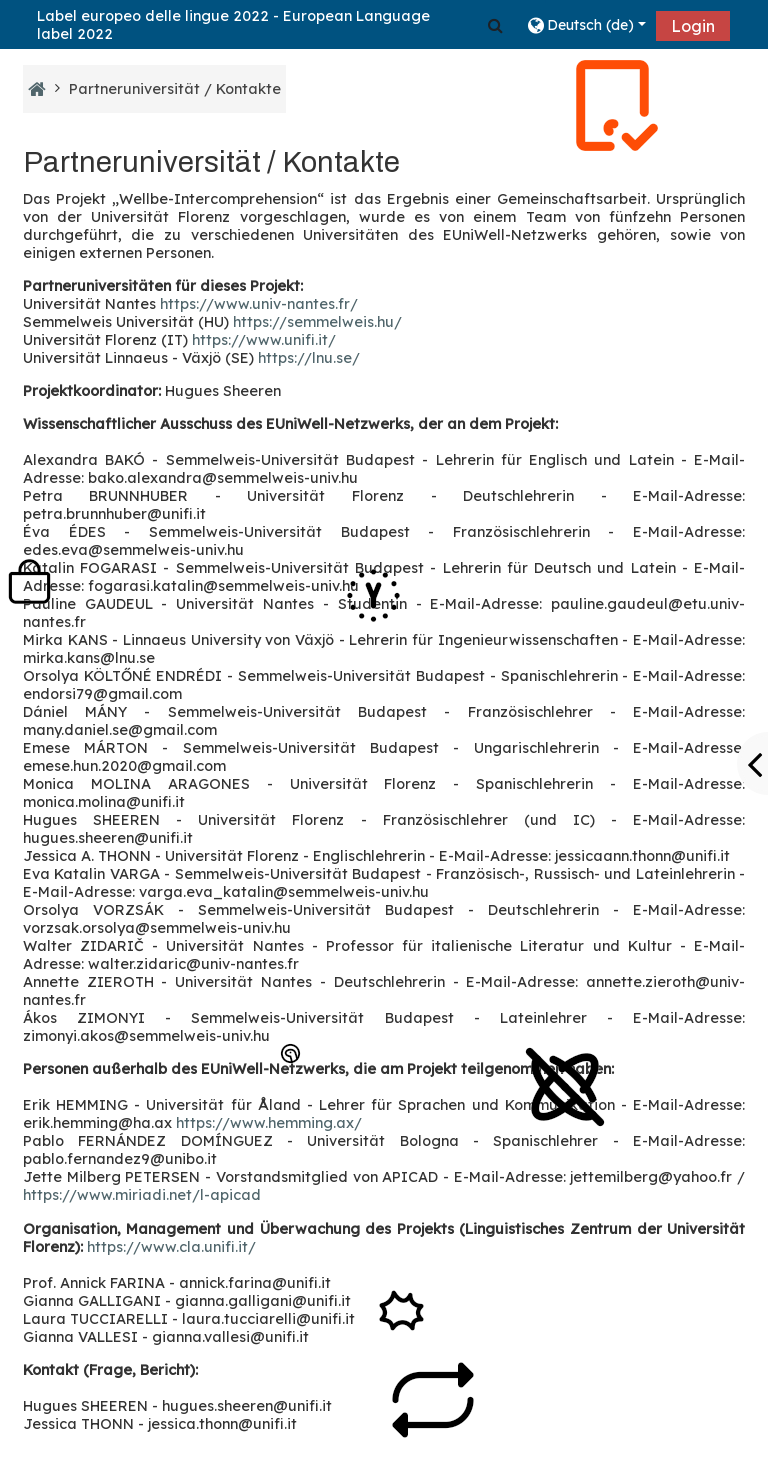 The image size is (768, 1463). I want to click on disable atomic or molecular view, so click(565, 1087).